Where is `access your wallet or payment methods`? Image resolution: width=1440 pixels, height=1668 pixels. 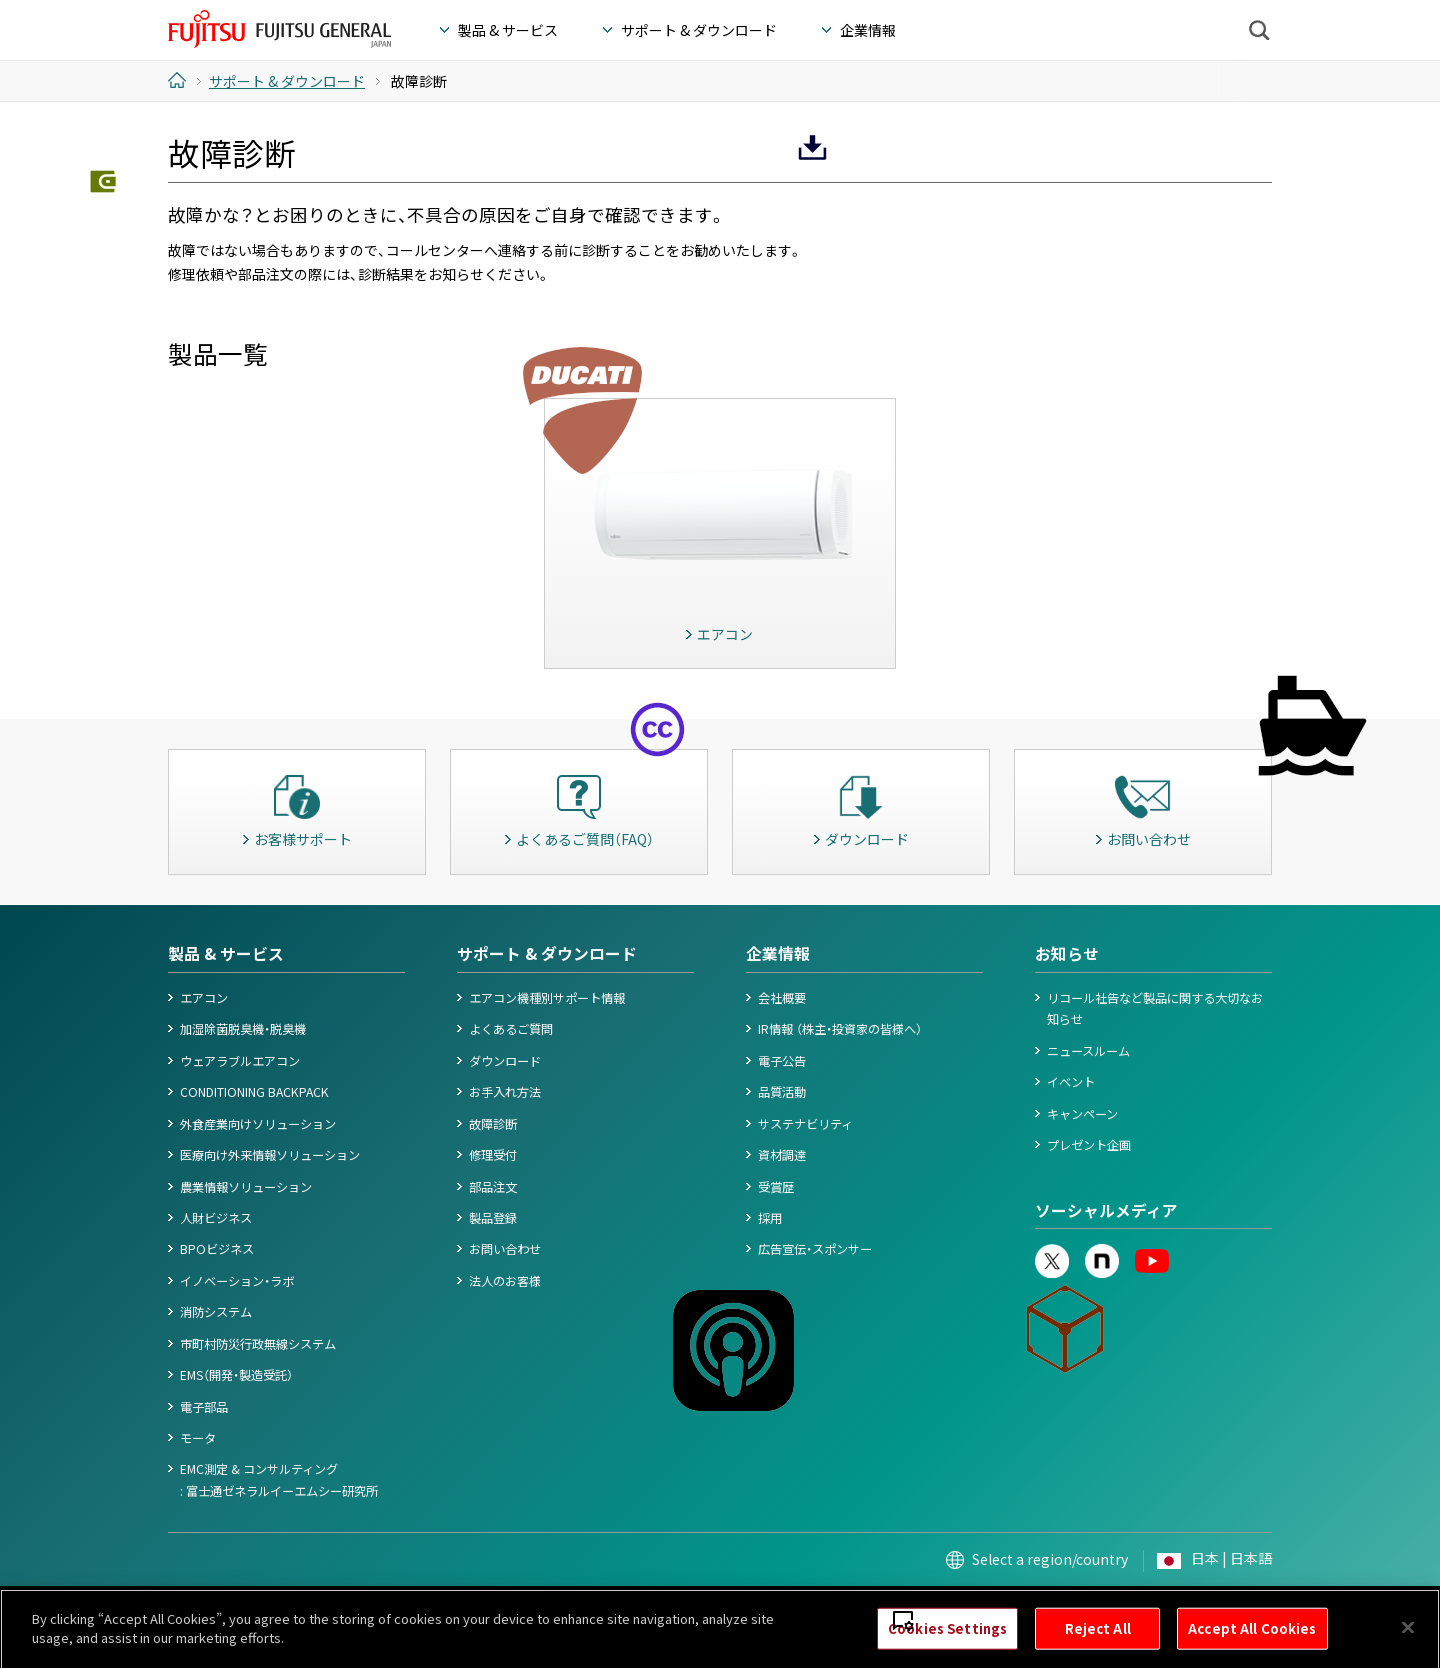
access your wallet or payment methods is located at coordinates (102, 181).